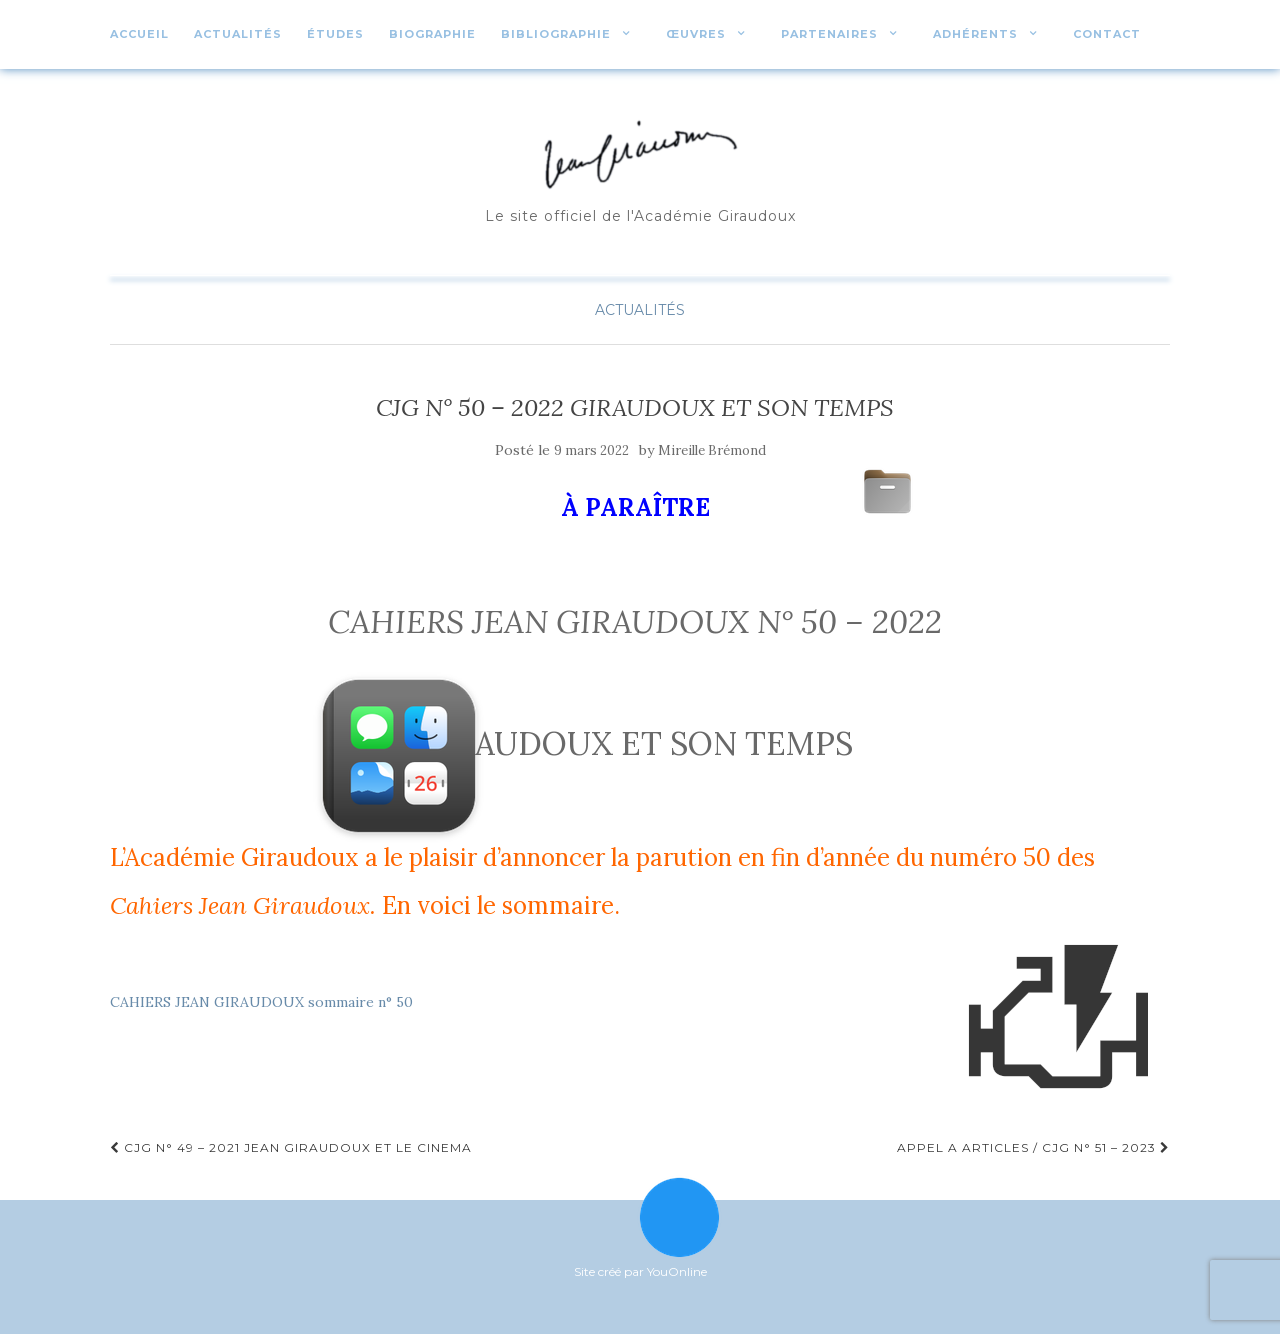 This screenshot has height=1334, width=1280. Describe the element at coordinates (887, 491) in the screenshot. I see `open the file manager application` at that location.